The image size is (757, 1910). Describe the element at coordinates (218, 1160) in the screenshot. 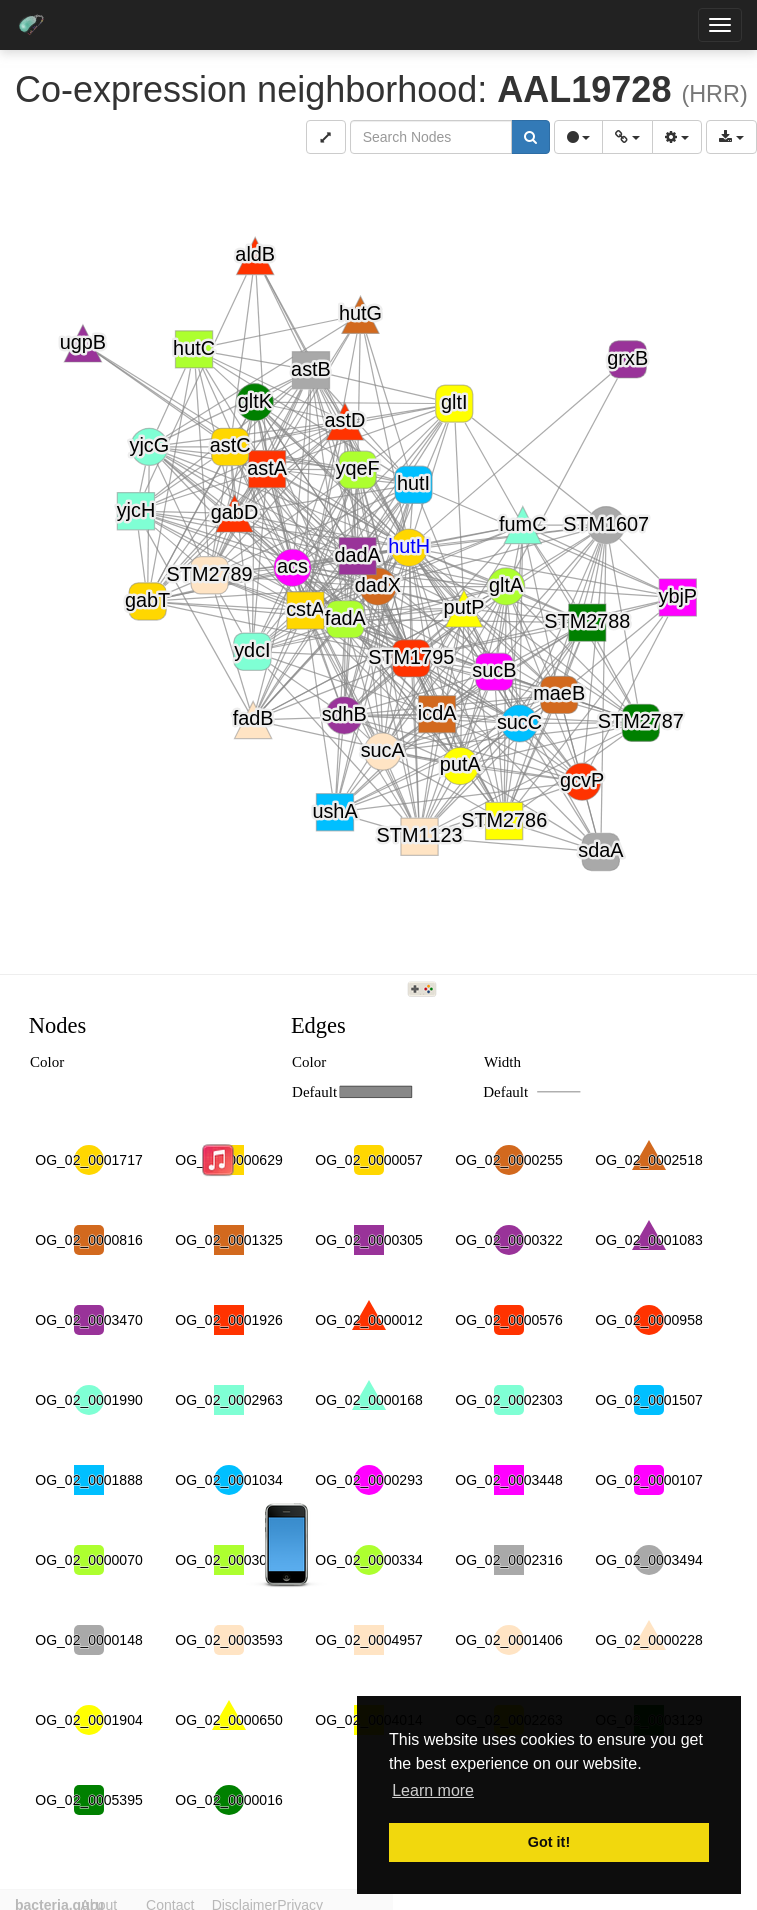

I see `open the music player app` at that location.